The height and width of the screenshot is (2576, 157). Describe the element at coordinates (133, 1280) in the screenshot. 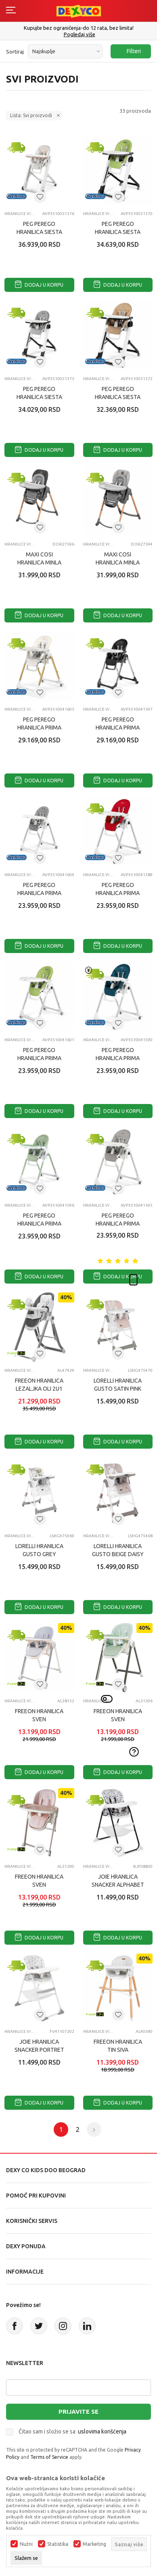

I see `access mobile device settings` at that location.